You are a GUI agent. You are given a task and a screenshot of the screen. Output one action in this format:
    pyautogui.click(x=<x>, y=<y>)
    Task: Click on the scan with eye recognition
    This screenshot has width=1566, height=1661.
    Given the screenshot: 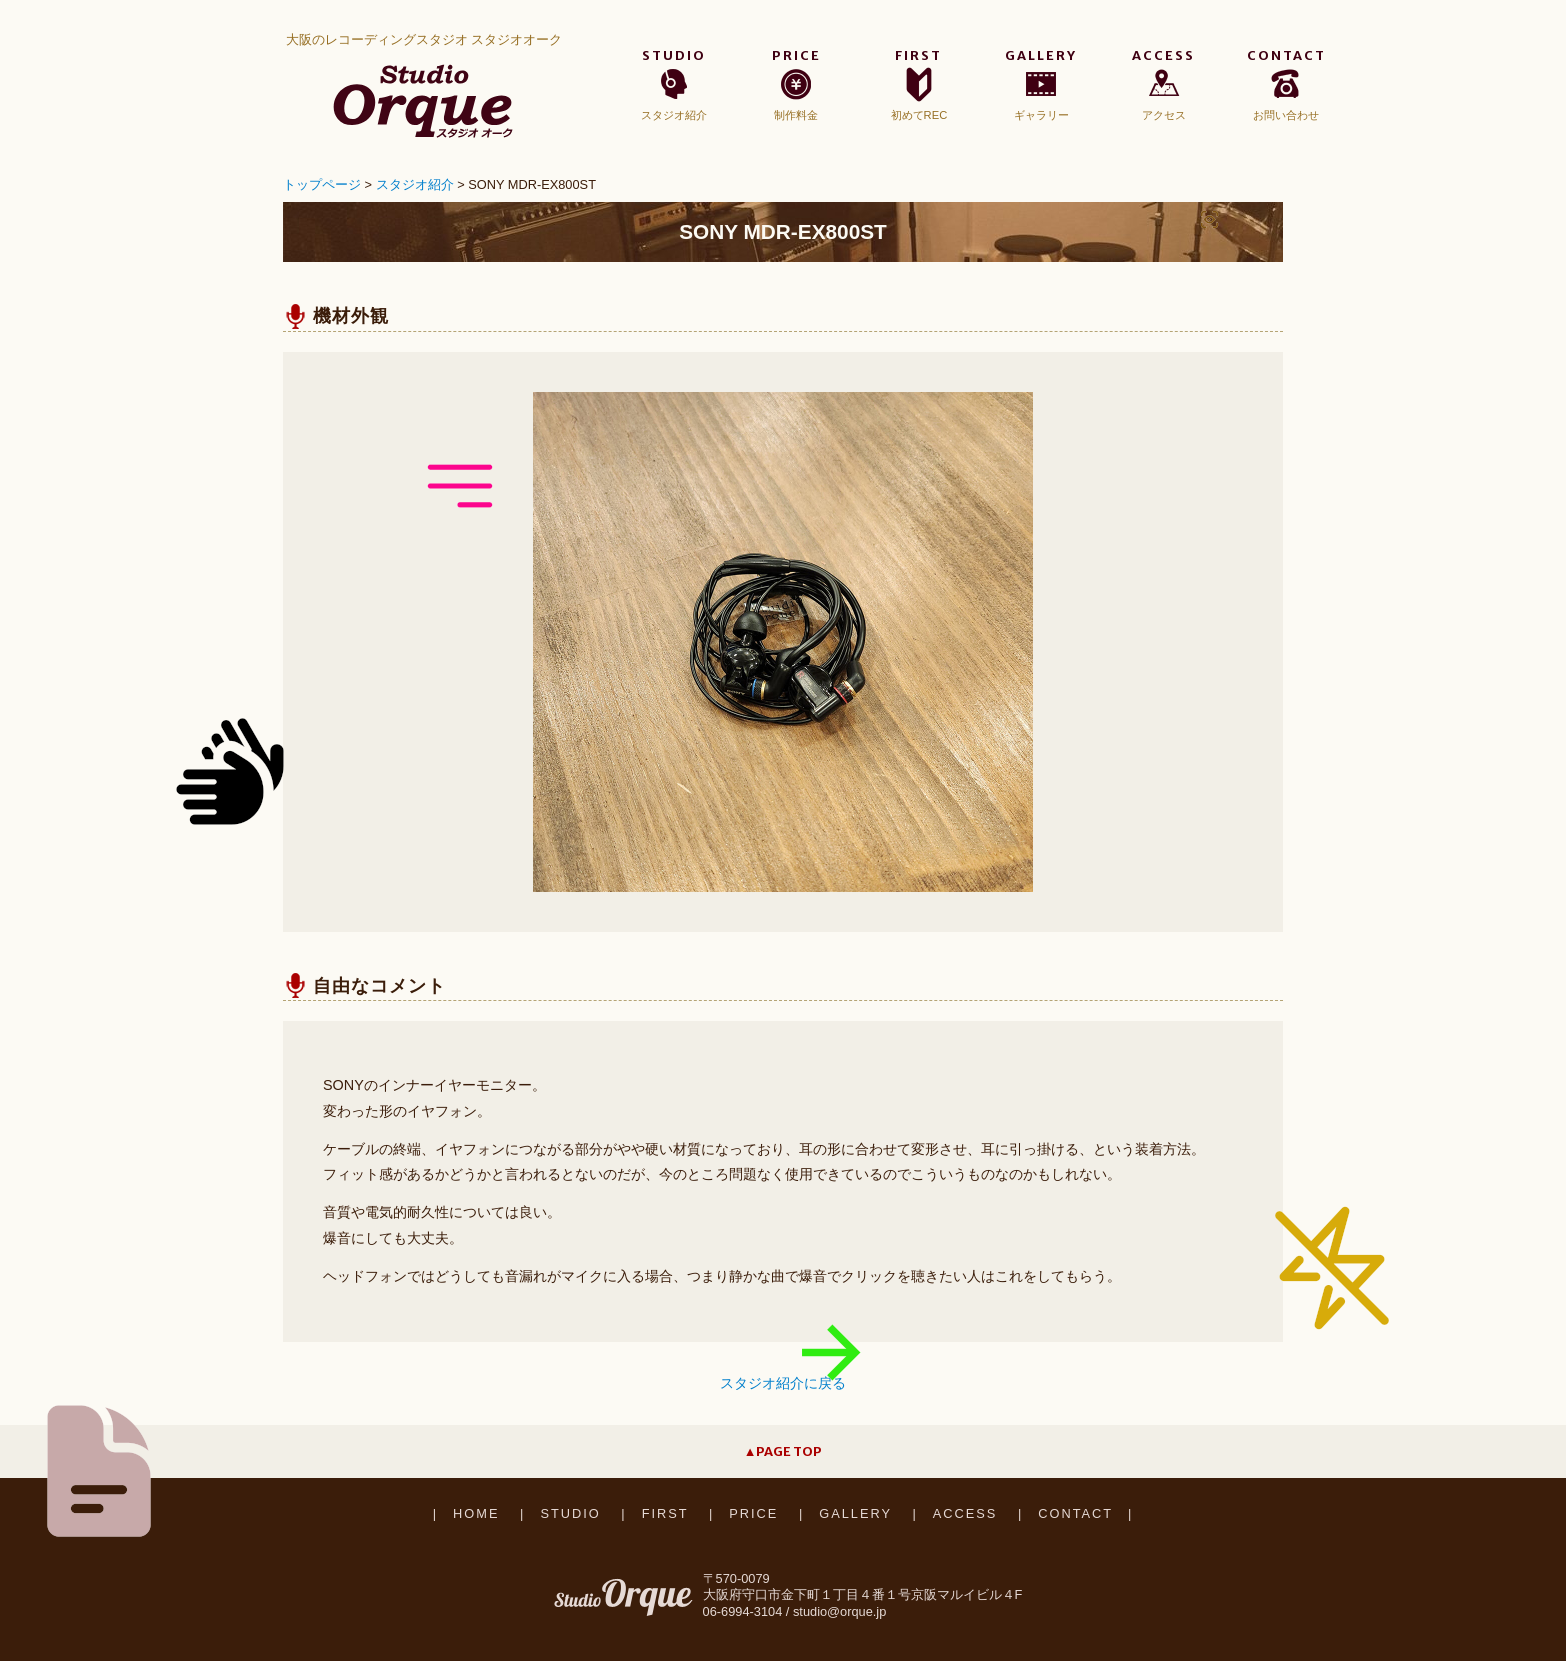 What is the action you would take?
    pyautogui.click(x=1209, y=219)
    